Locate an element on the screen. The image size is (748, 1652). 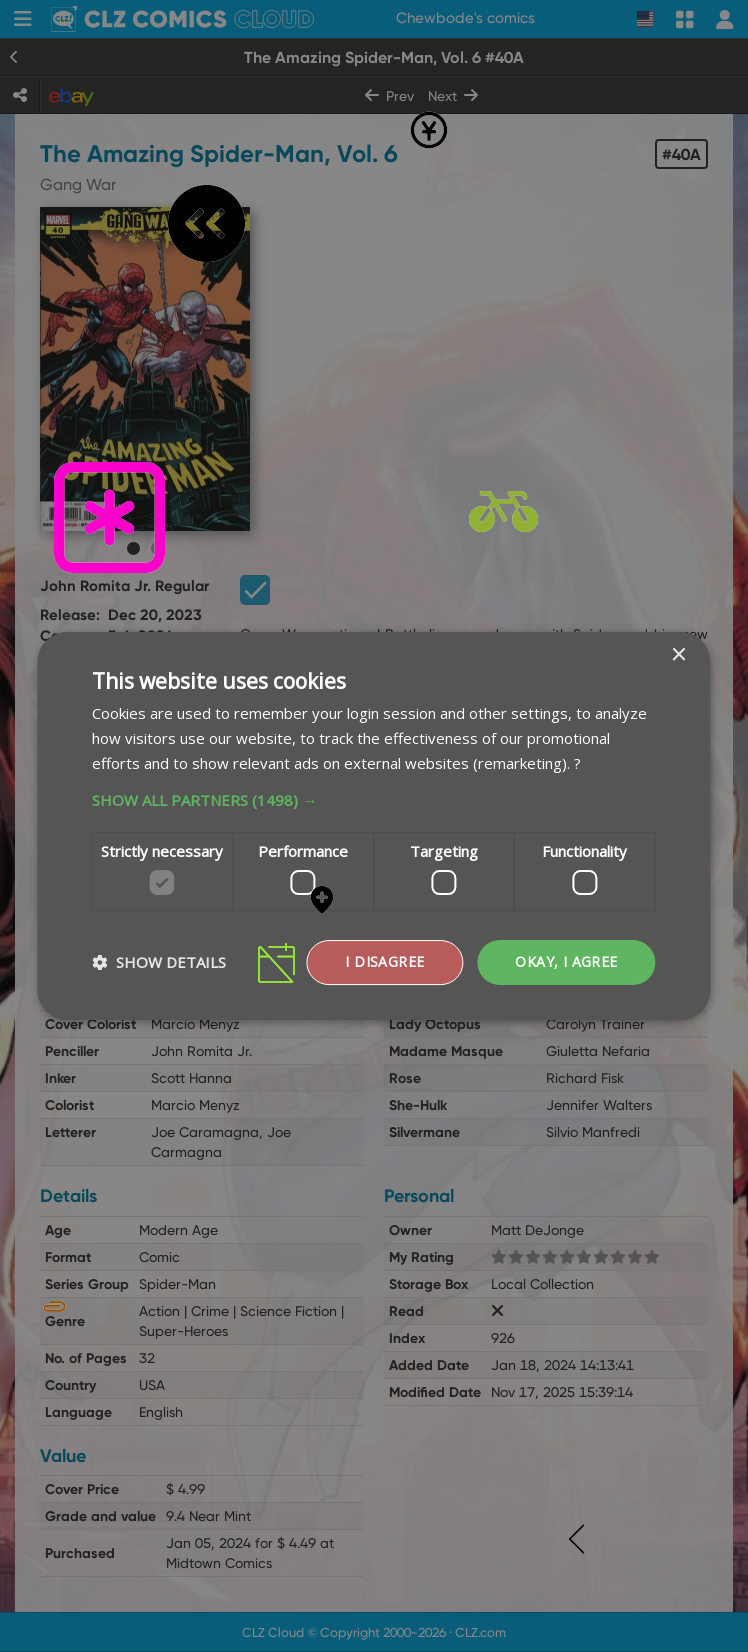
go back to the beginning is located at coordinates (206, 223).